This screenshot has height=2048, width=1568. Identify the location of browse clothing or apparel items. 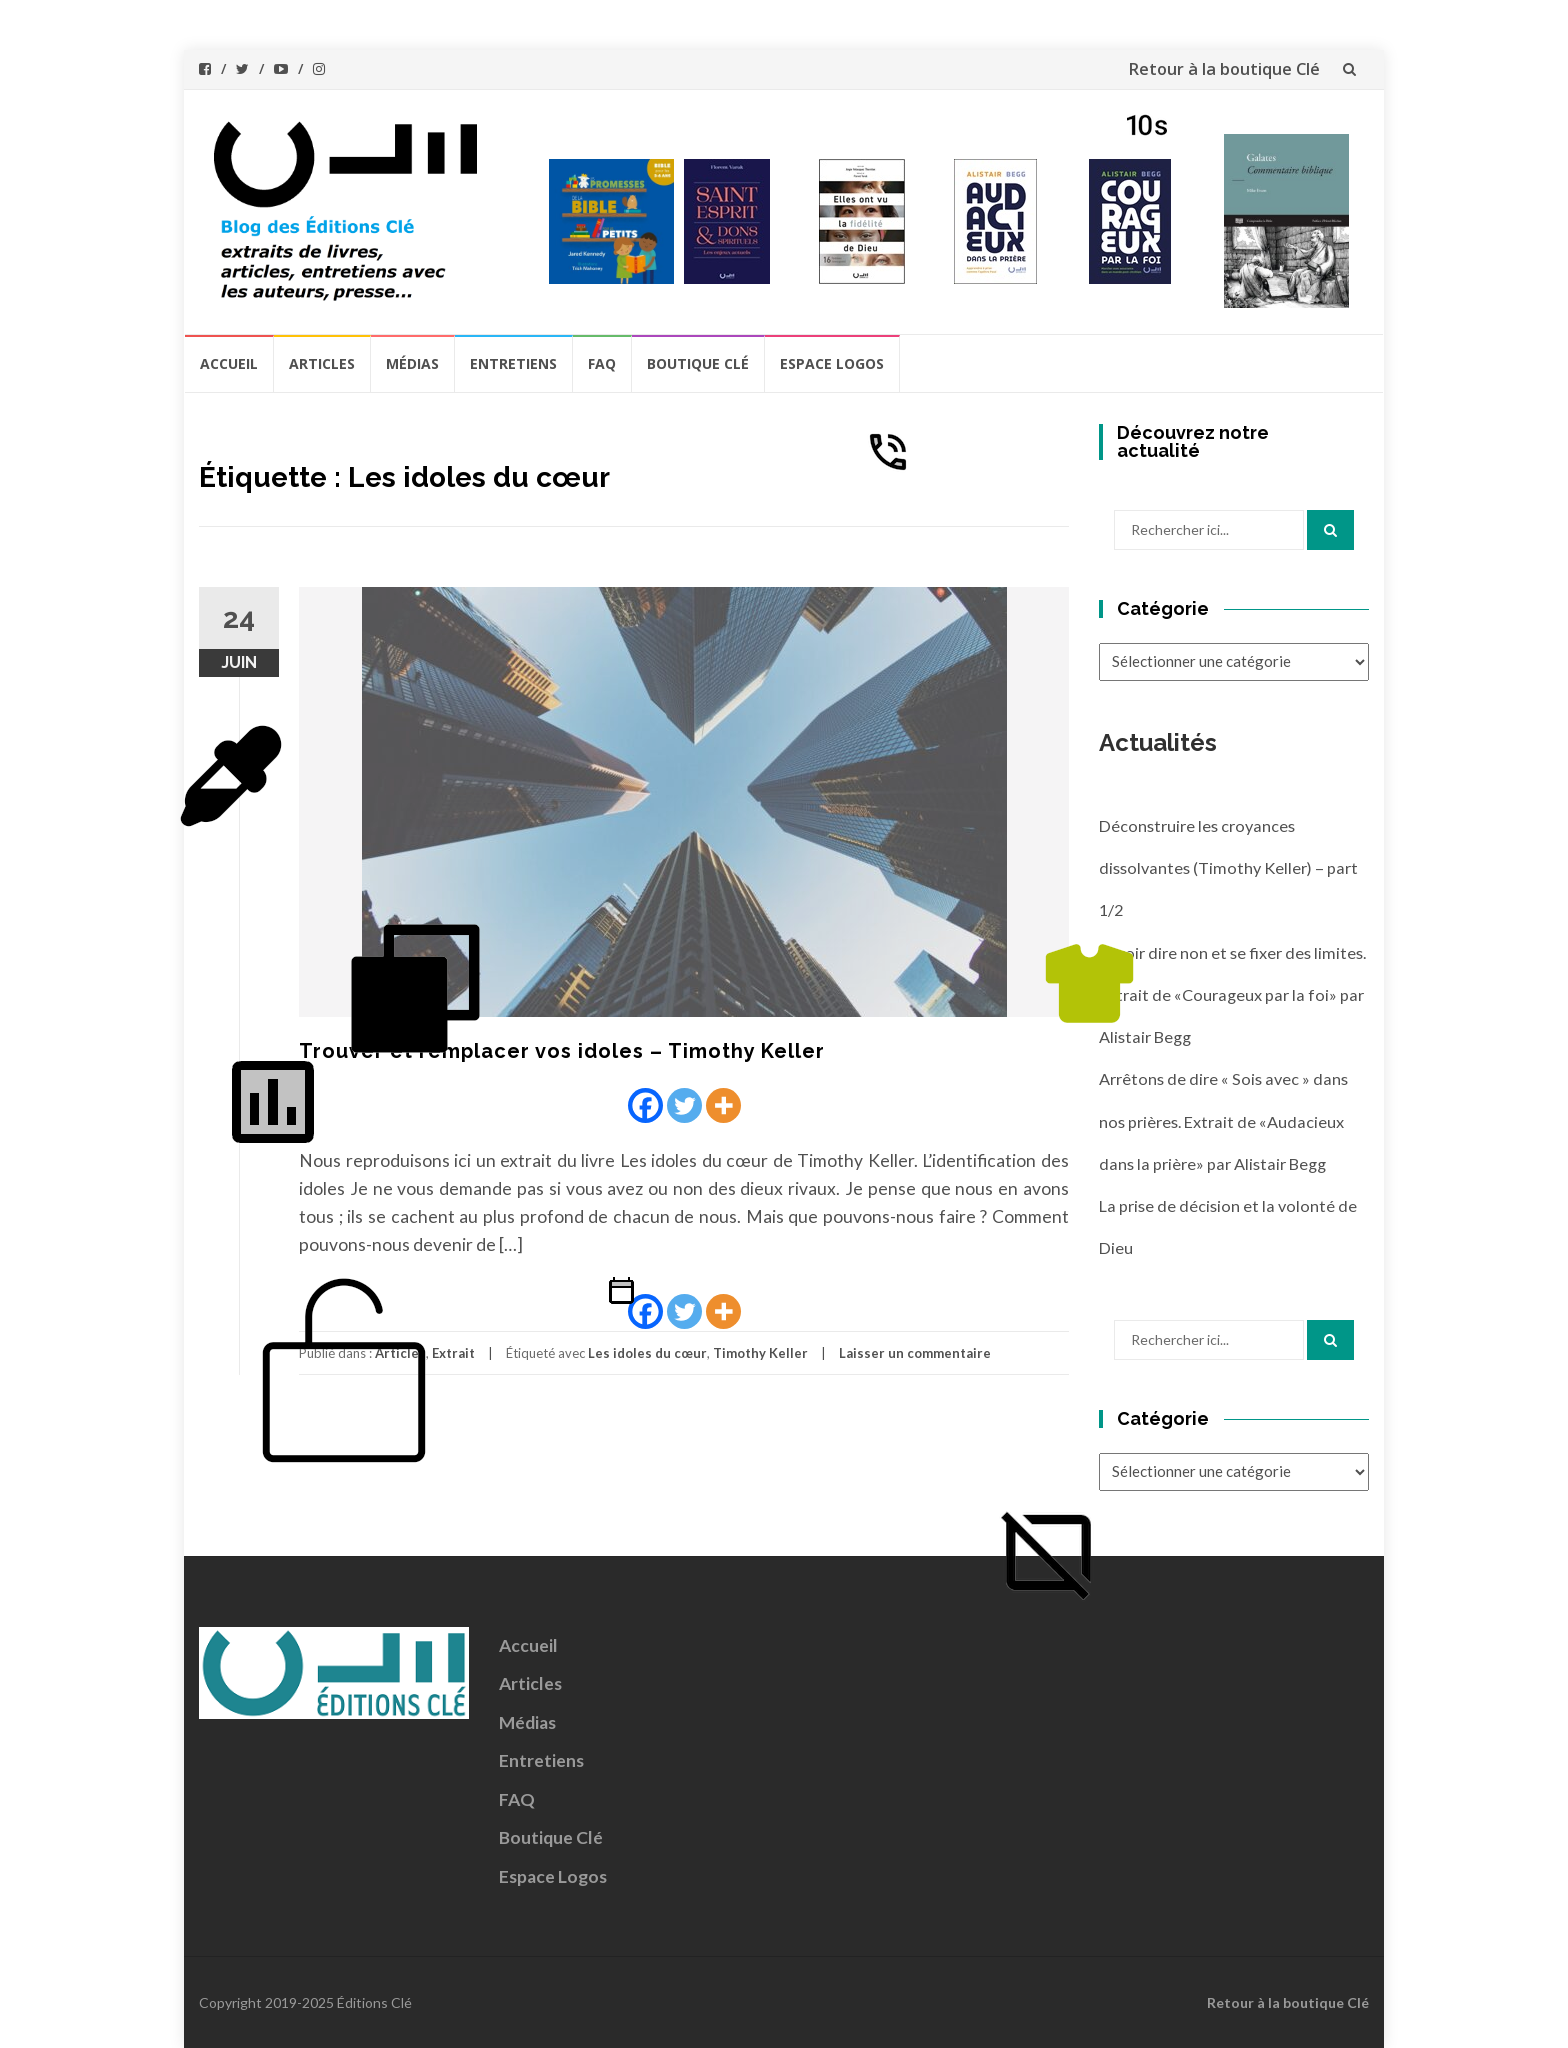
(1089, 983).